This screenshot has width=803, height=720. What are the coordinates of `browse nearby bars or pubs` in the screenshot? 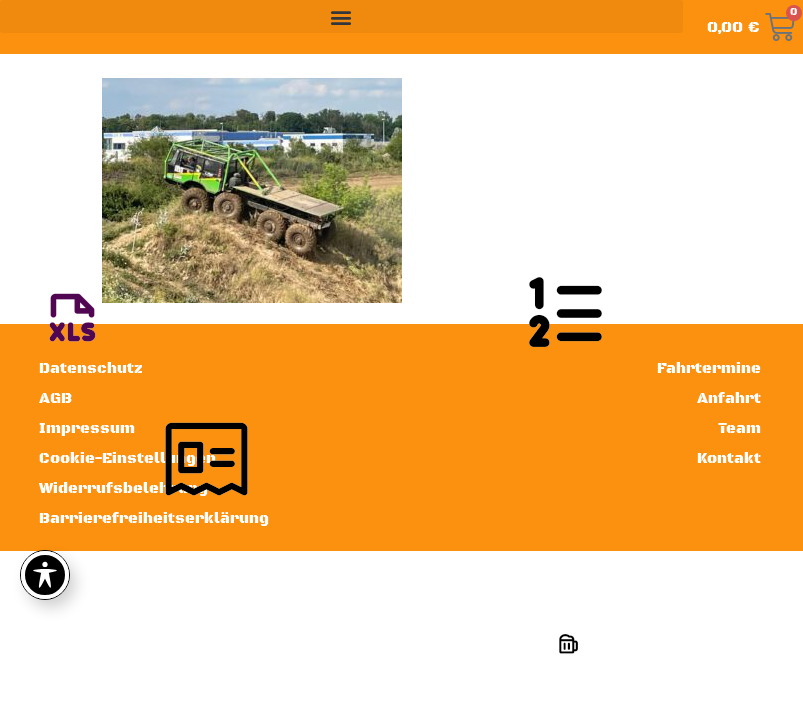 It's located at (567, 644).